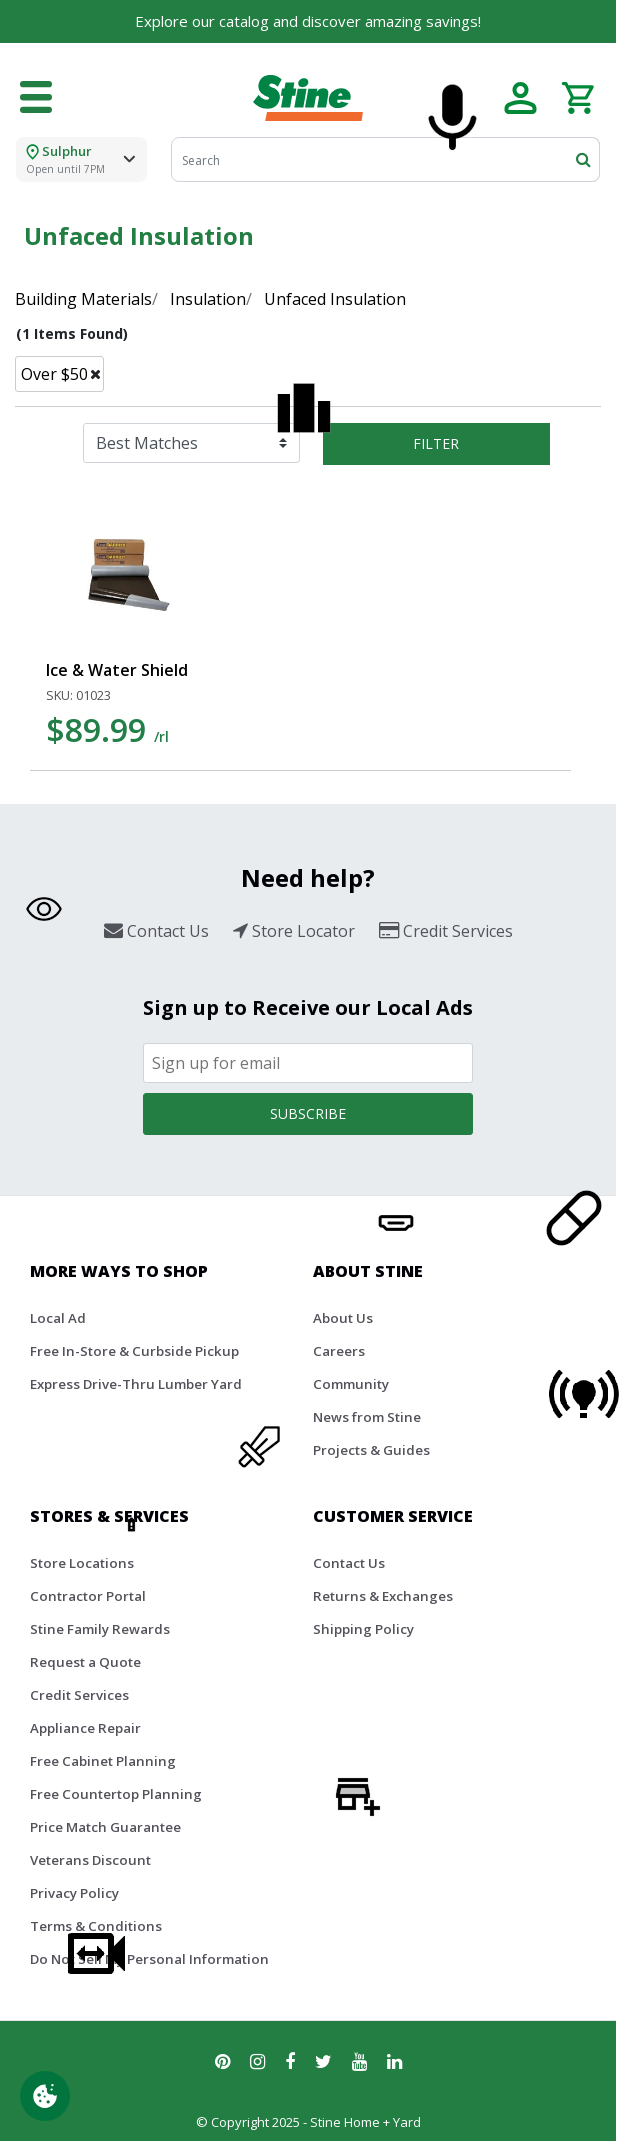 The image size is (630, 2141). I want to click on add a new business location, so click(358, 1794).